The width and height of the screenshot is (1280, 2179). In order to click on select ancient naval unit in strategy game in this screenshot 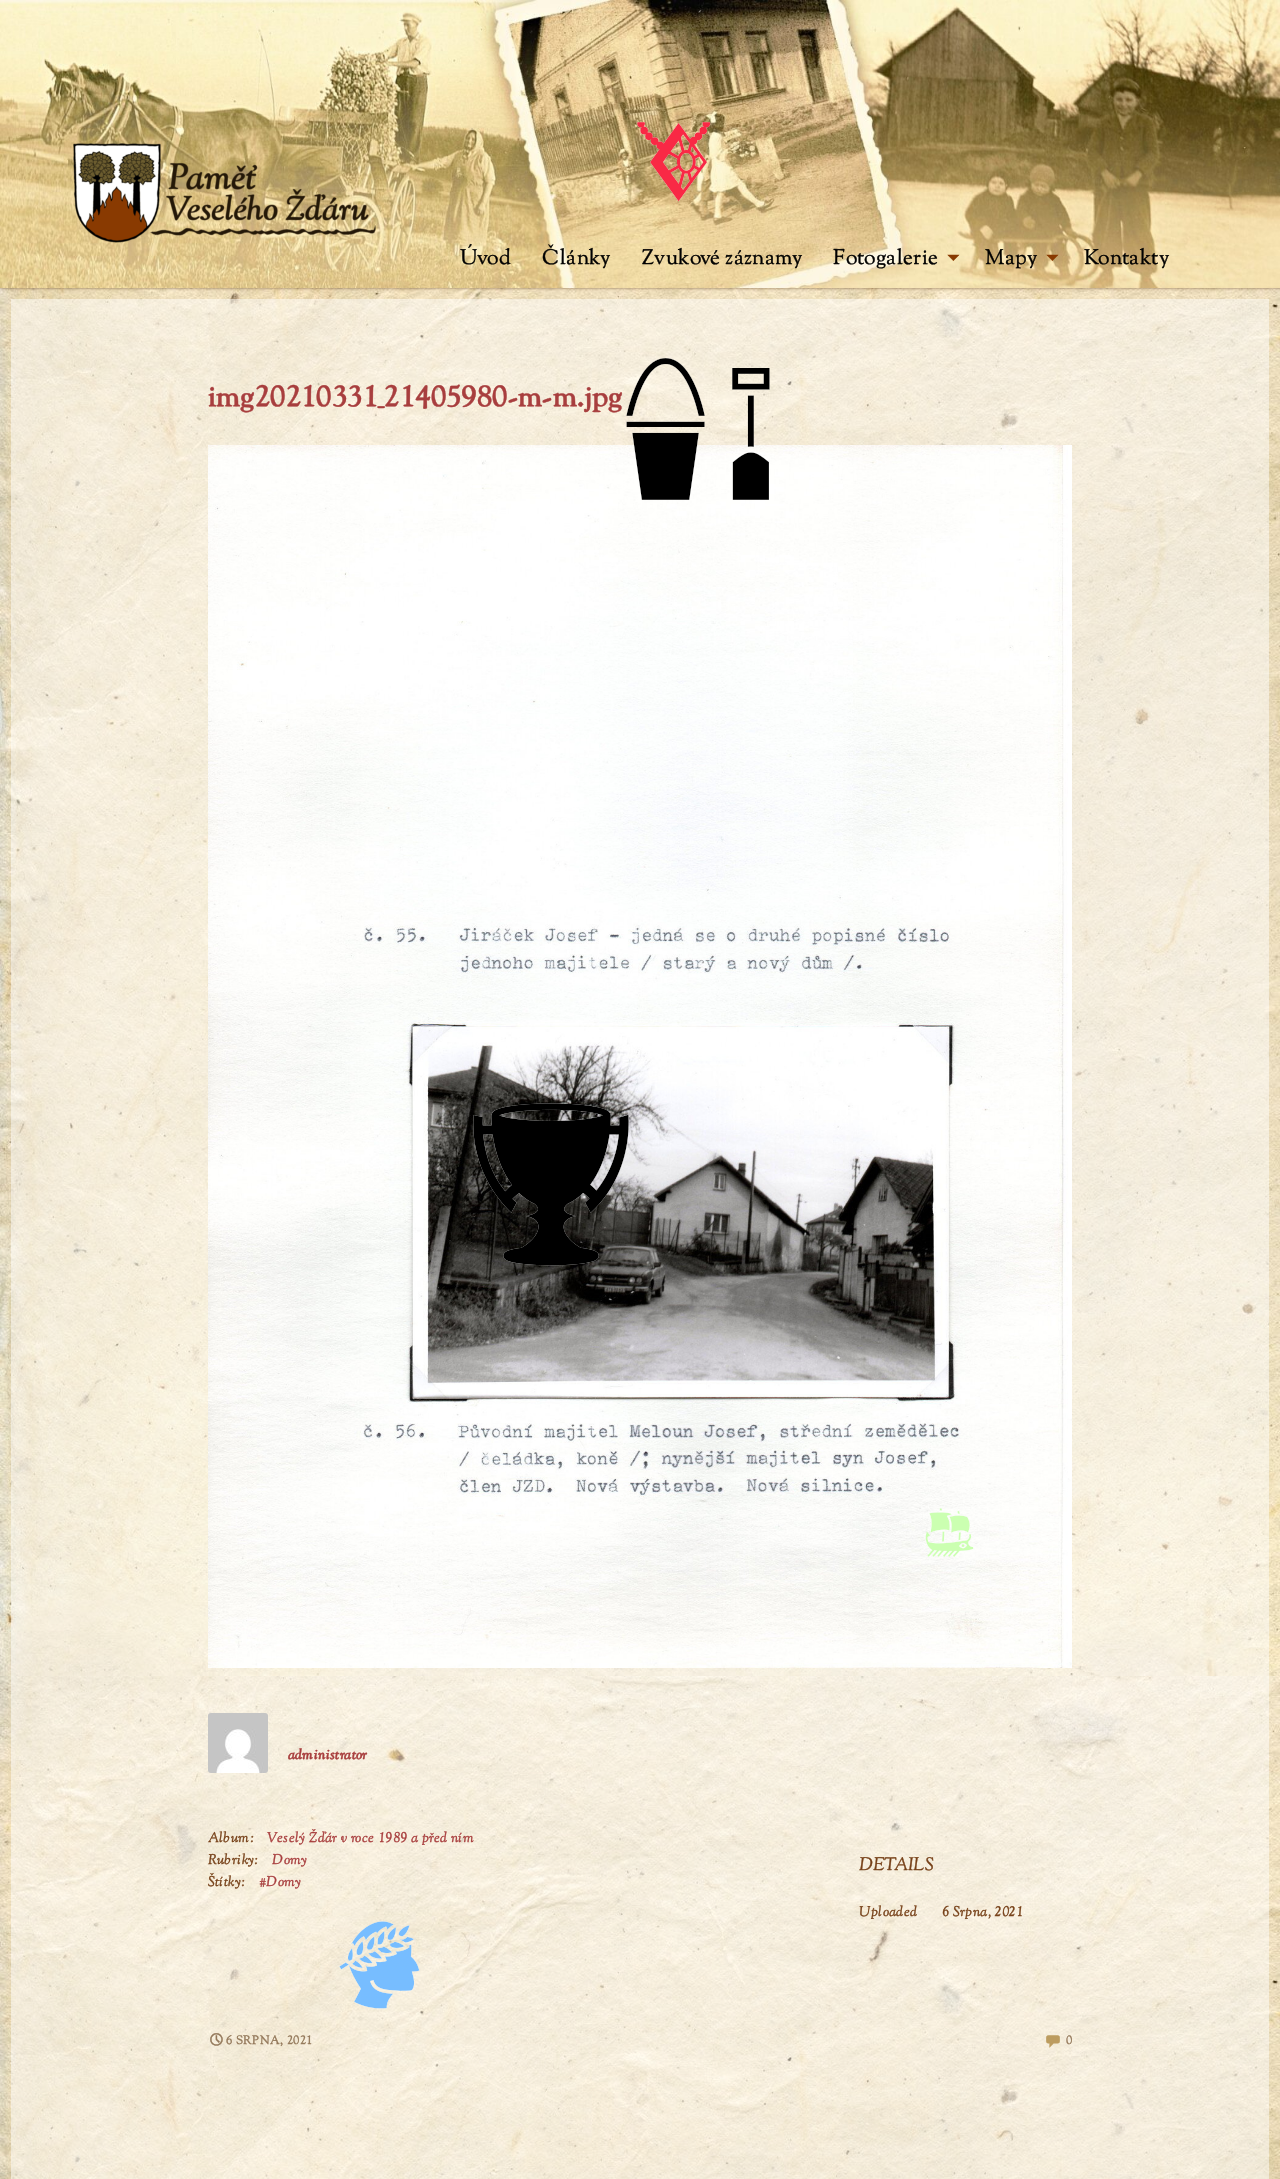, I will do `click(949, 1532)`.